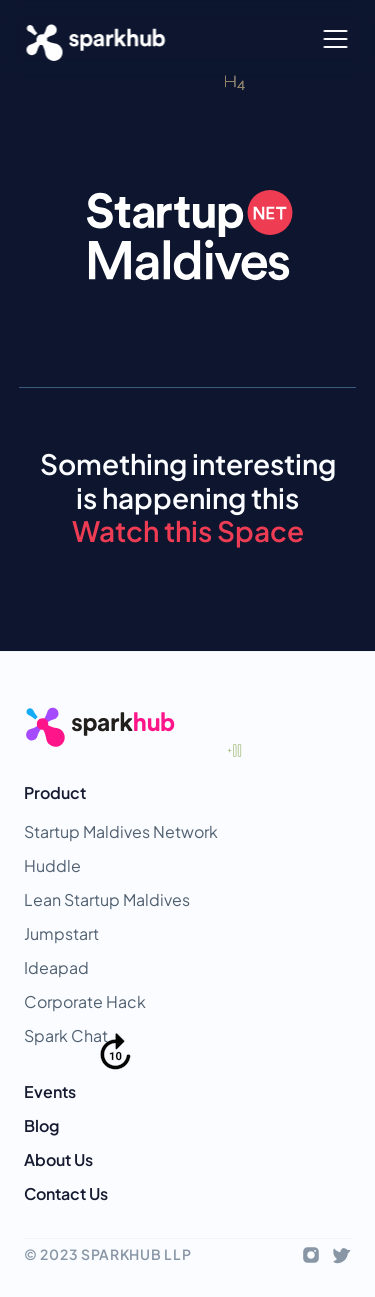 This screenshot has height=1297, width=375. What do you see at coordinates (233, 82) in the screenshot?
I see `format text as heading level 4` at bounding box center [233, 82].